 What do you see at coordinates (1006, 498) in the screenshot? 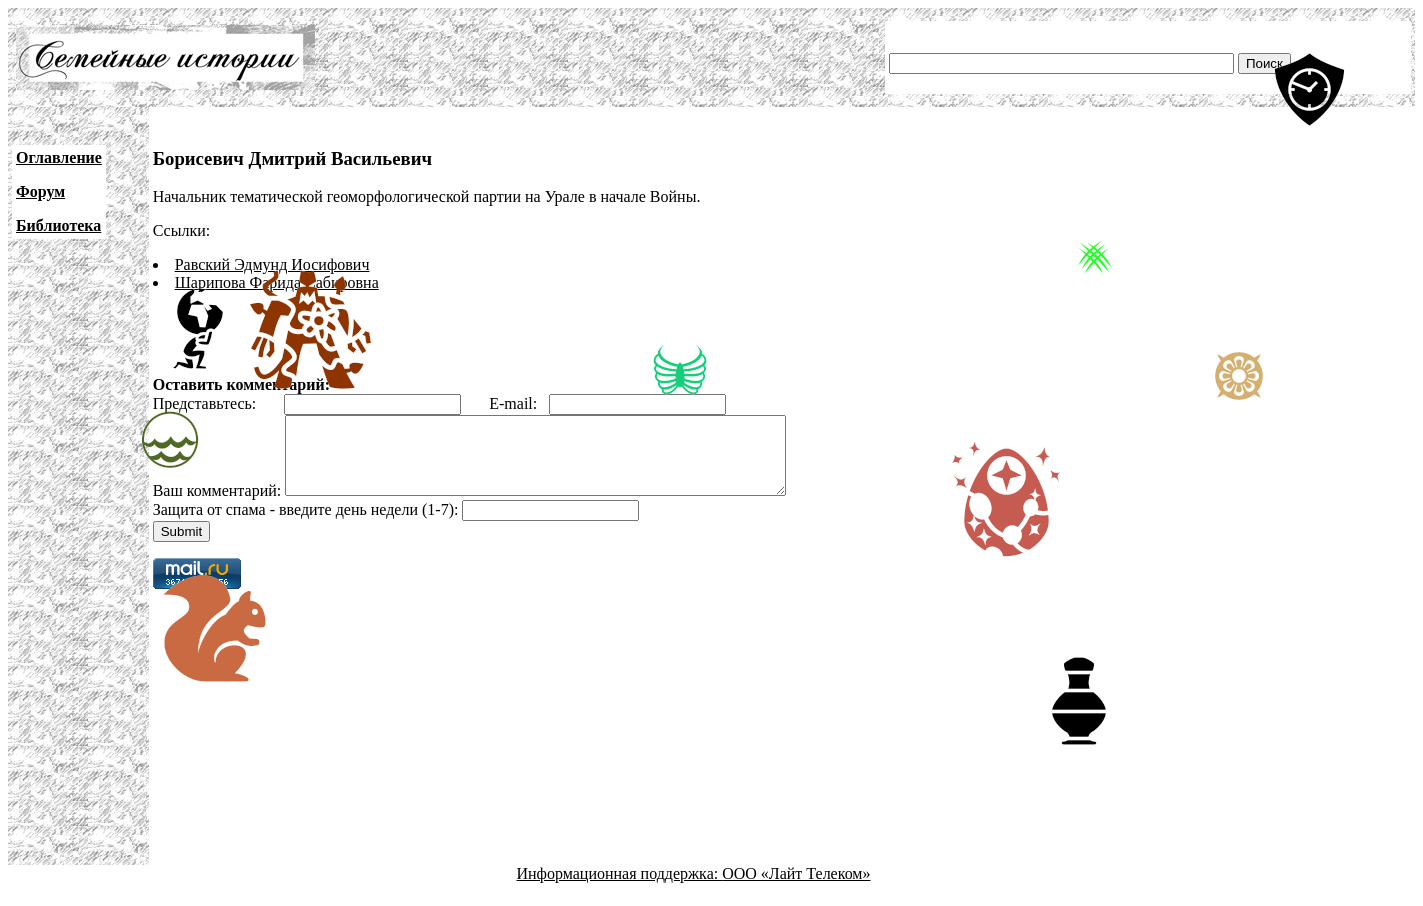
I see `a cosmic or celestial themed collectible item` at bounding box center [1006, 498].